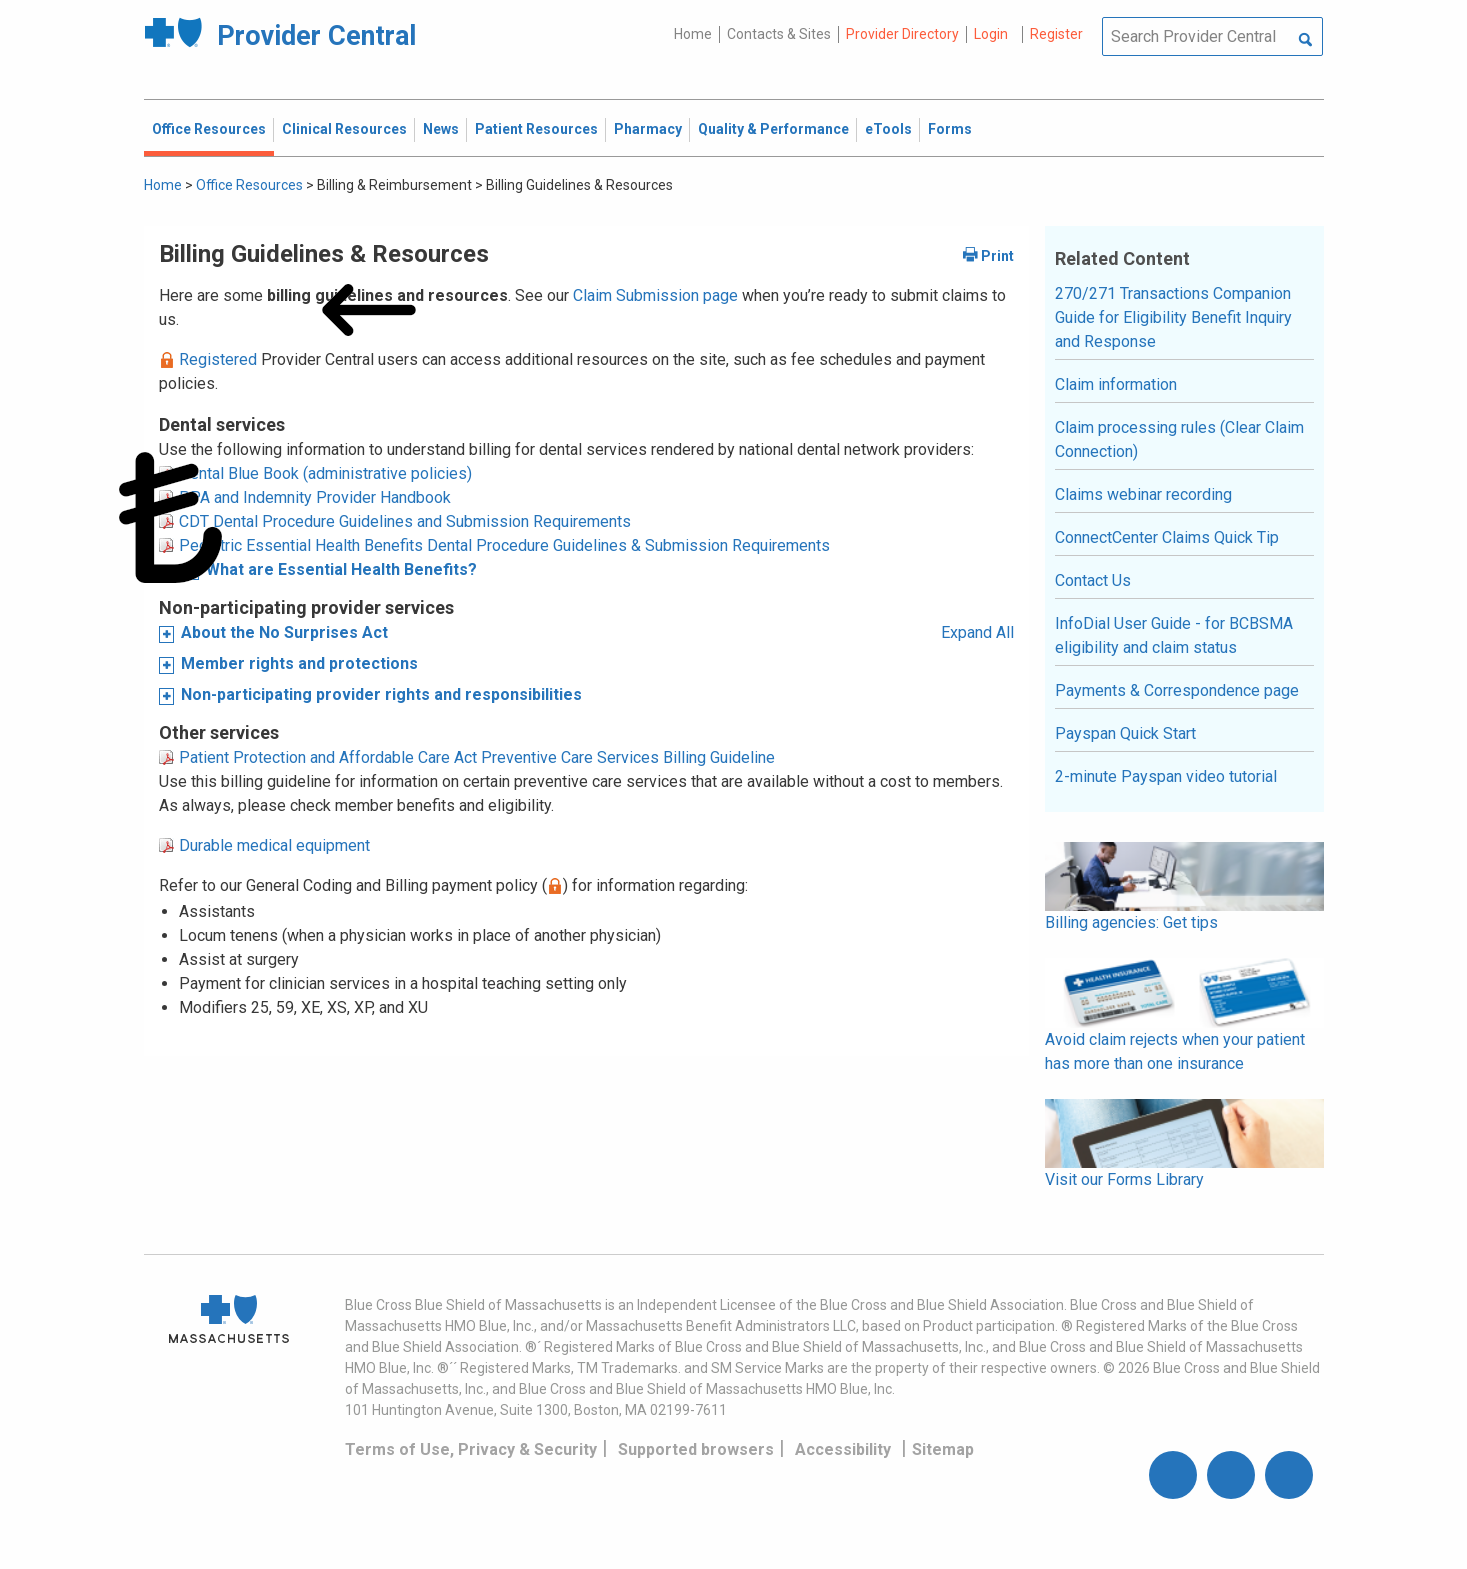 The image size is (1467, 1569). What do you see at coordinates (163, 517) in the screenshot?
I see `indicates price or payment in turkish lira` at bounding box center [163, 517].